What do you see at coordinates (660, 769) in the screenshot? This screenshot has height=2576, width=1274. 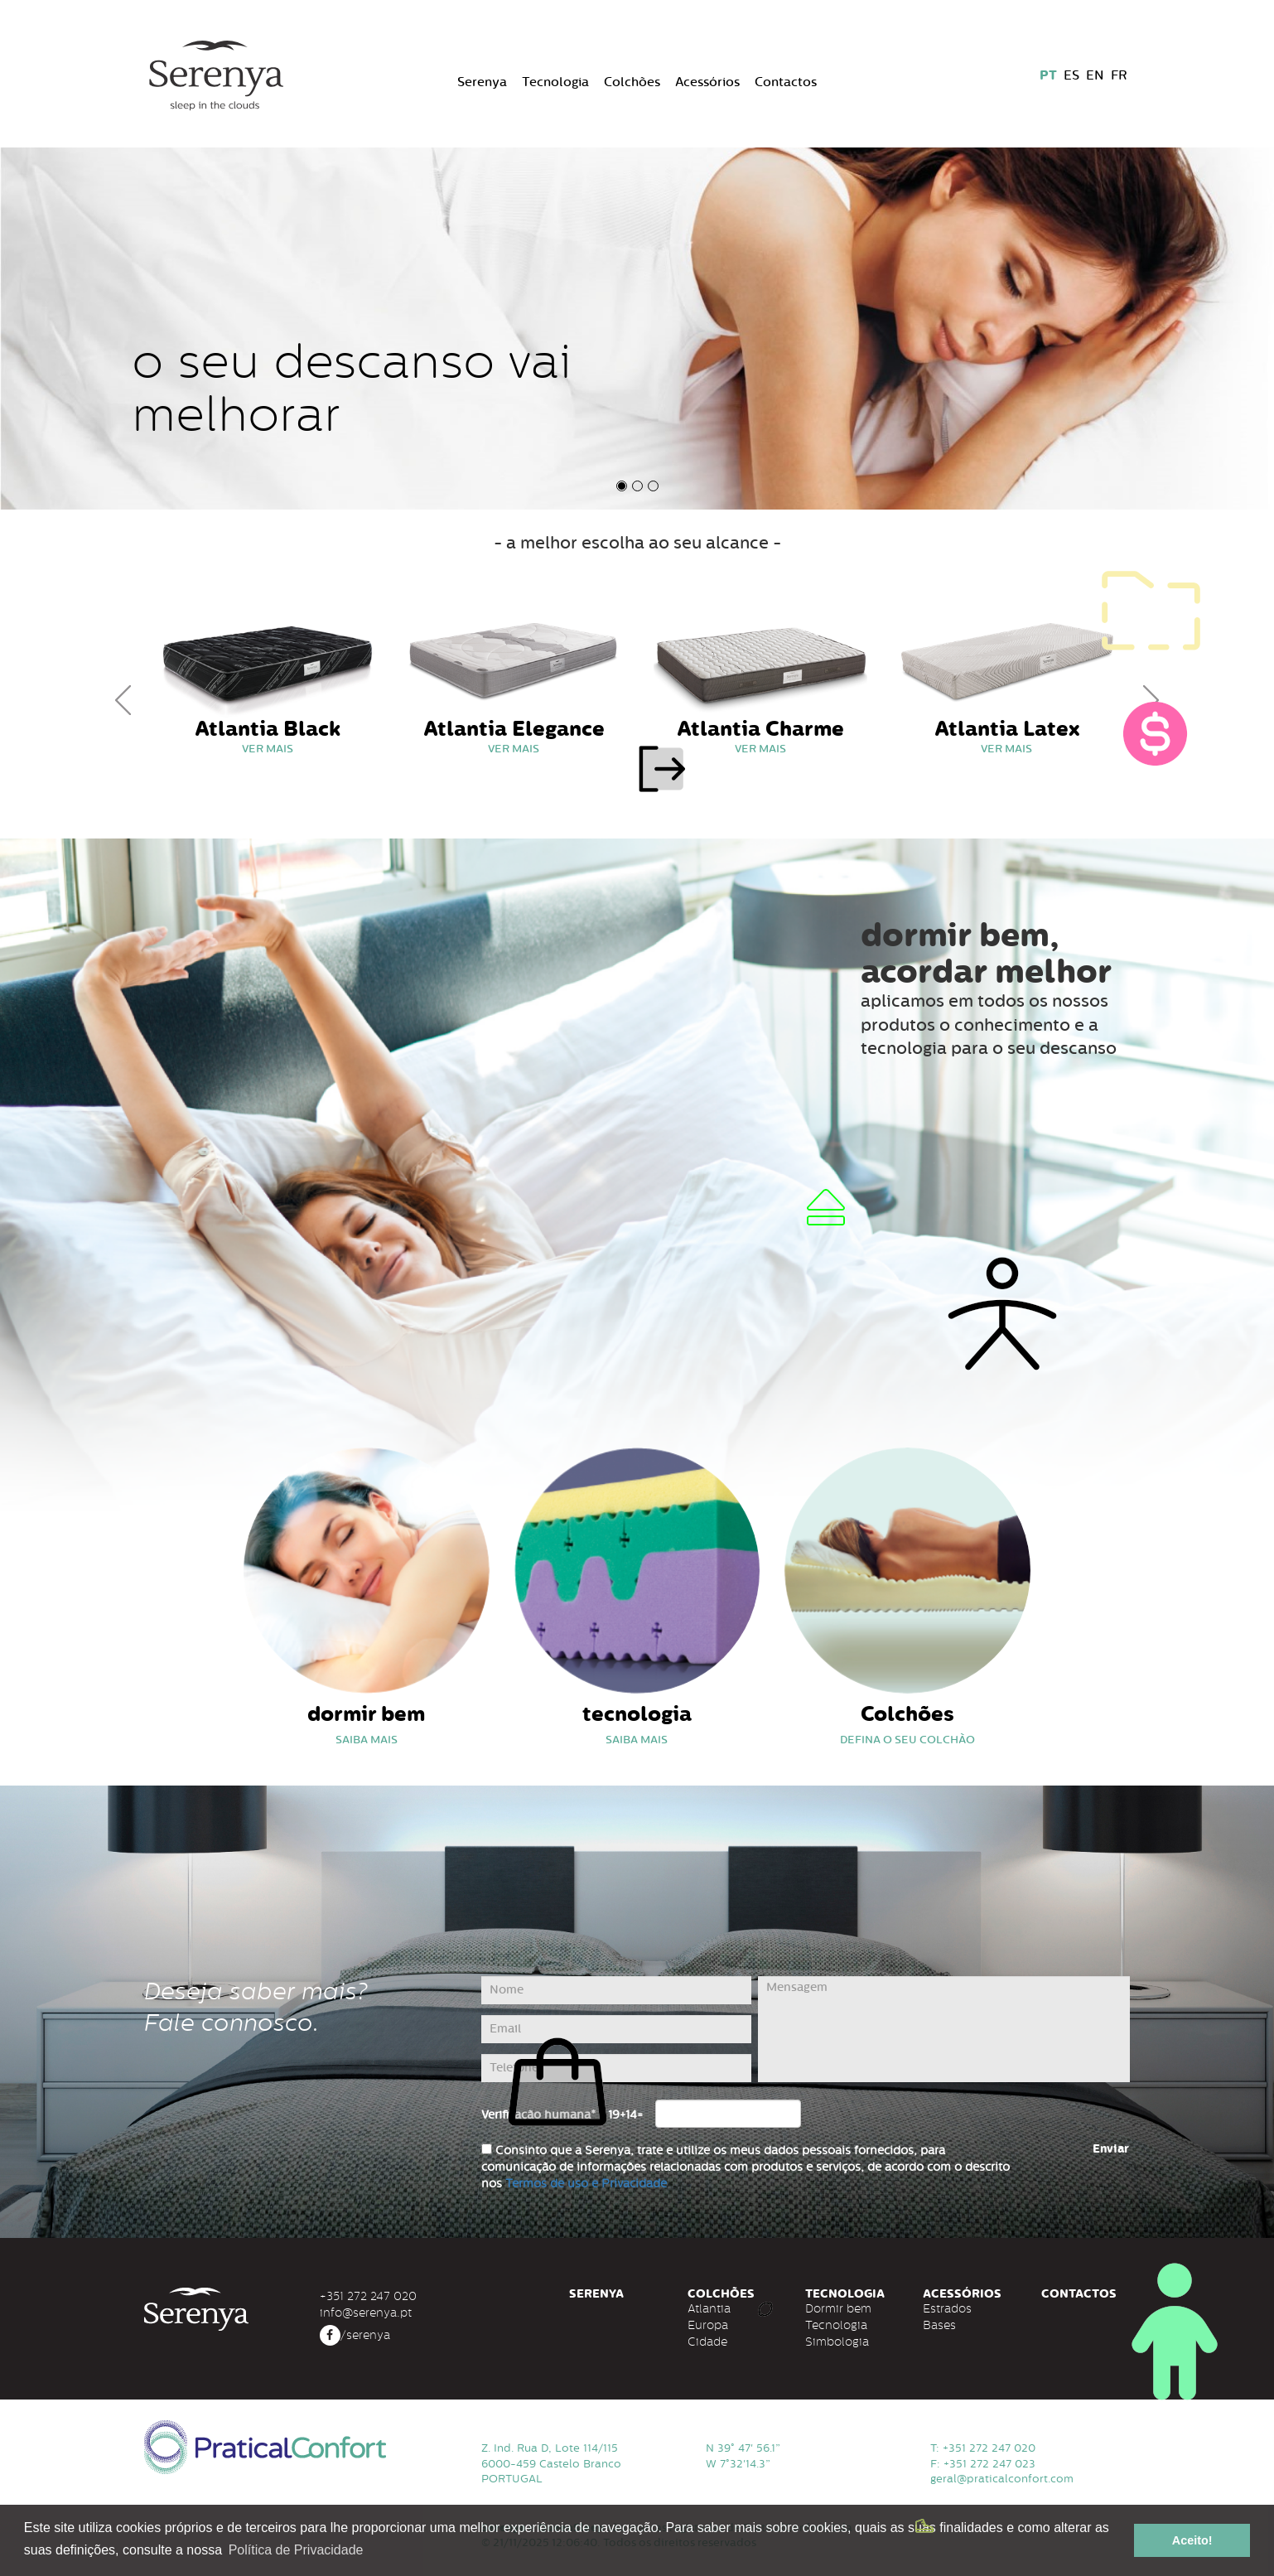 I see `log out of your account` at bounding box center [660, 769].